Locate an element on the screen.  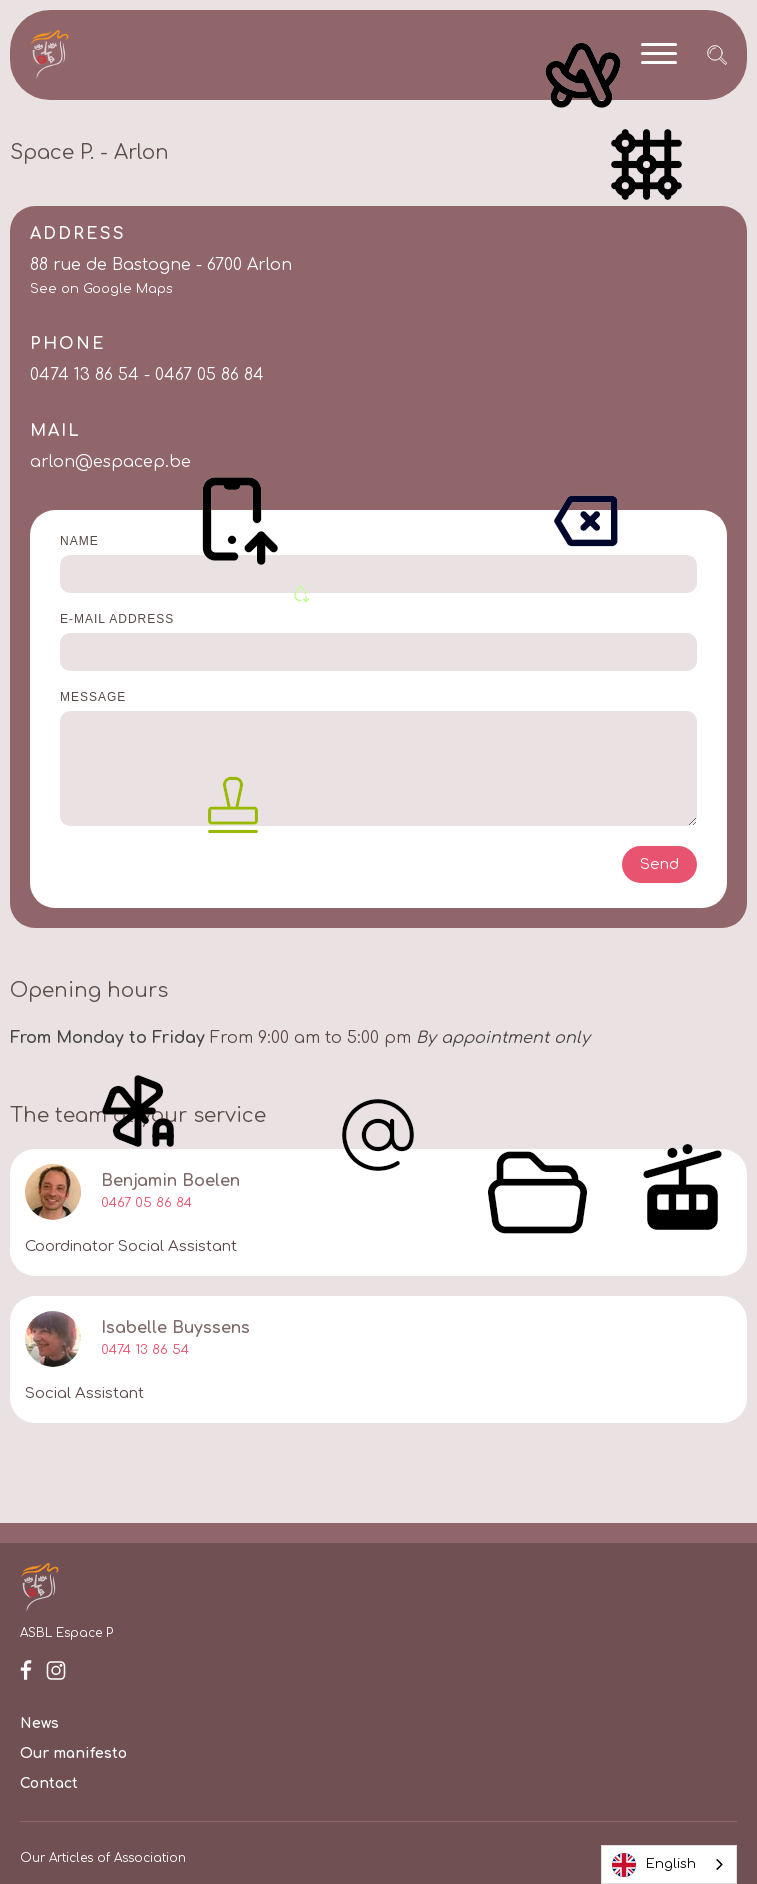
decrease water or liquid level is located at coordinates (300, 593).